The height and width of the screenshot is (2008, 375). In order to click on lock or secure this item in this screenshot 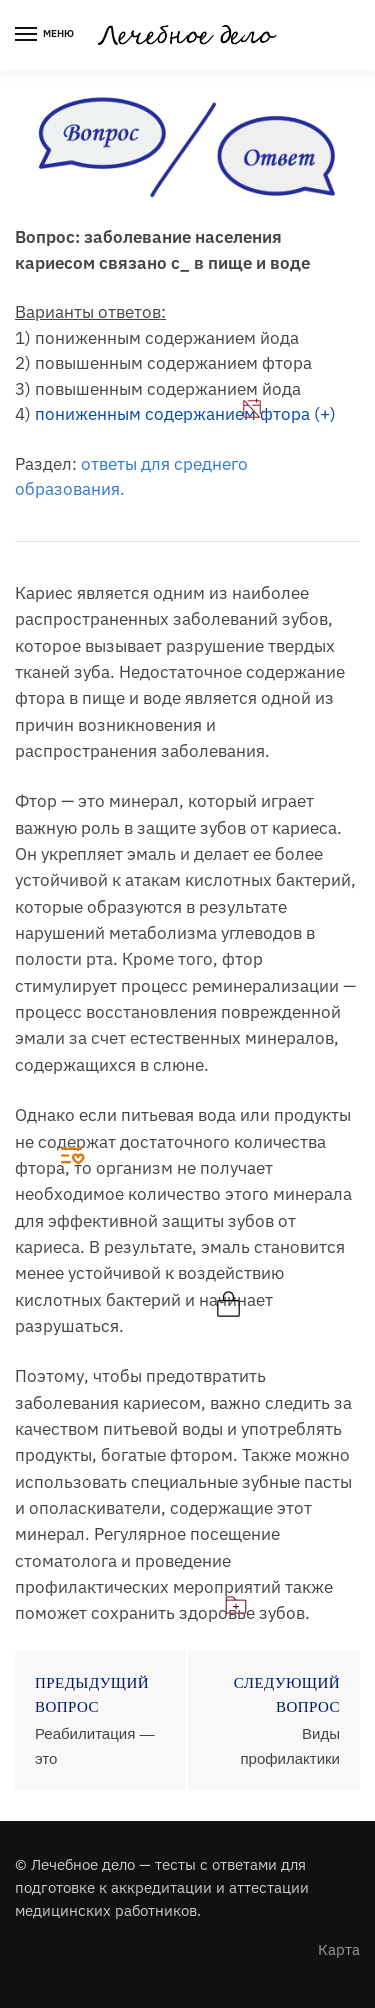, I will do `click(228, 1305)`.